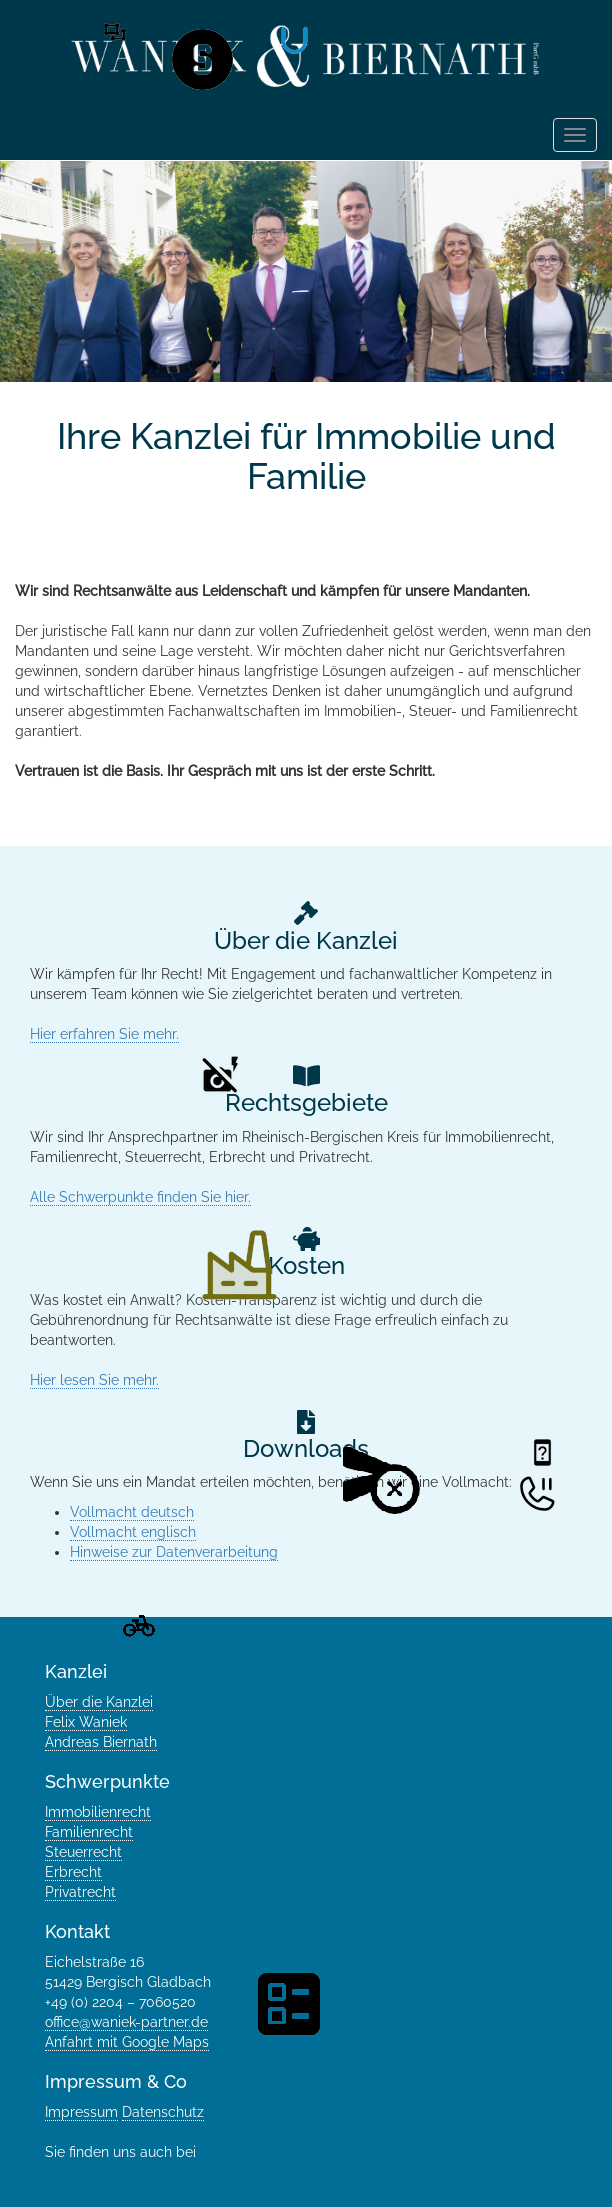 The image size is (612, 2207). I want to click on combine or merge selected items, so click(294, 38).